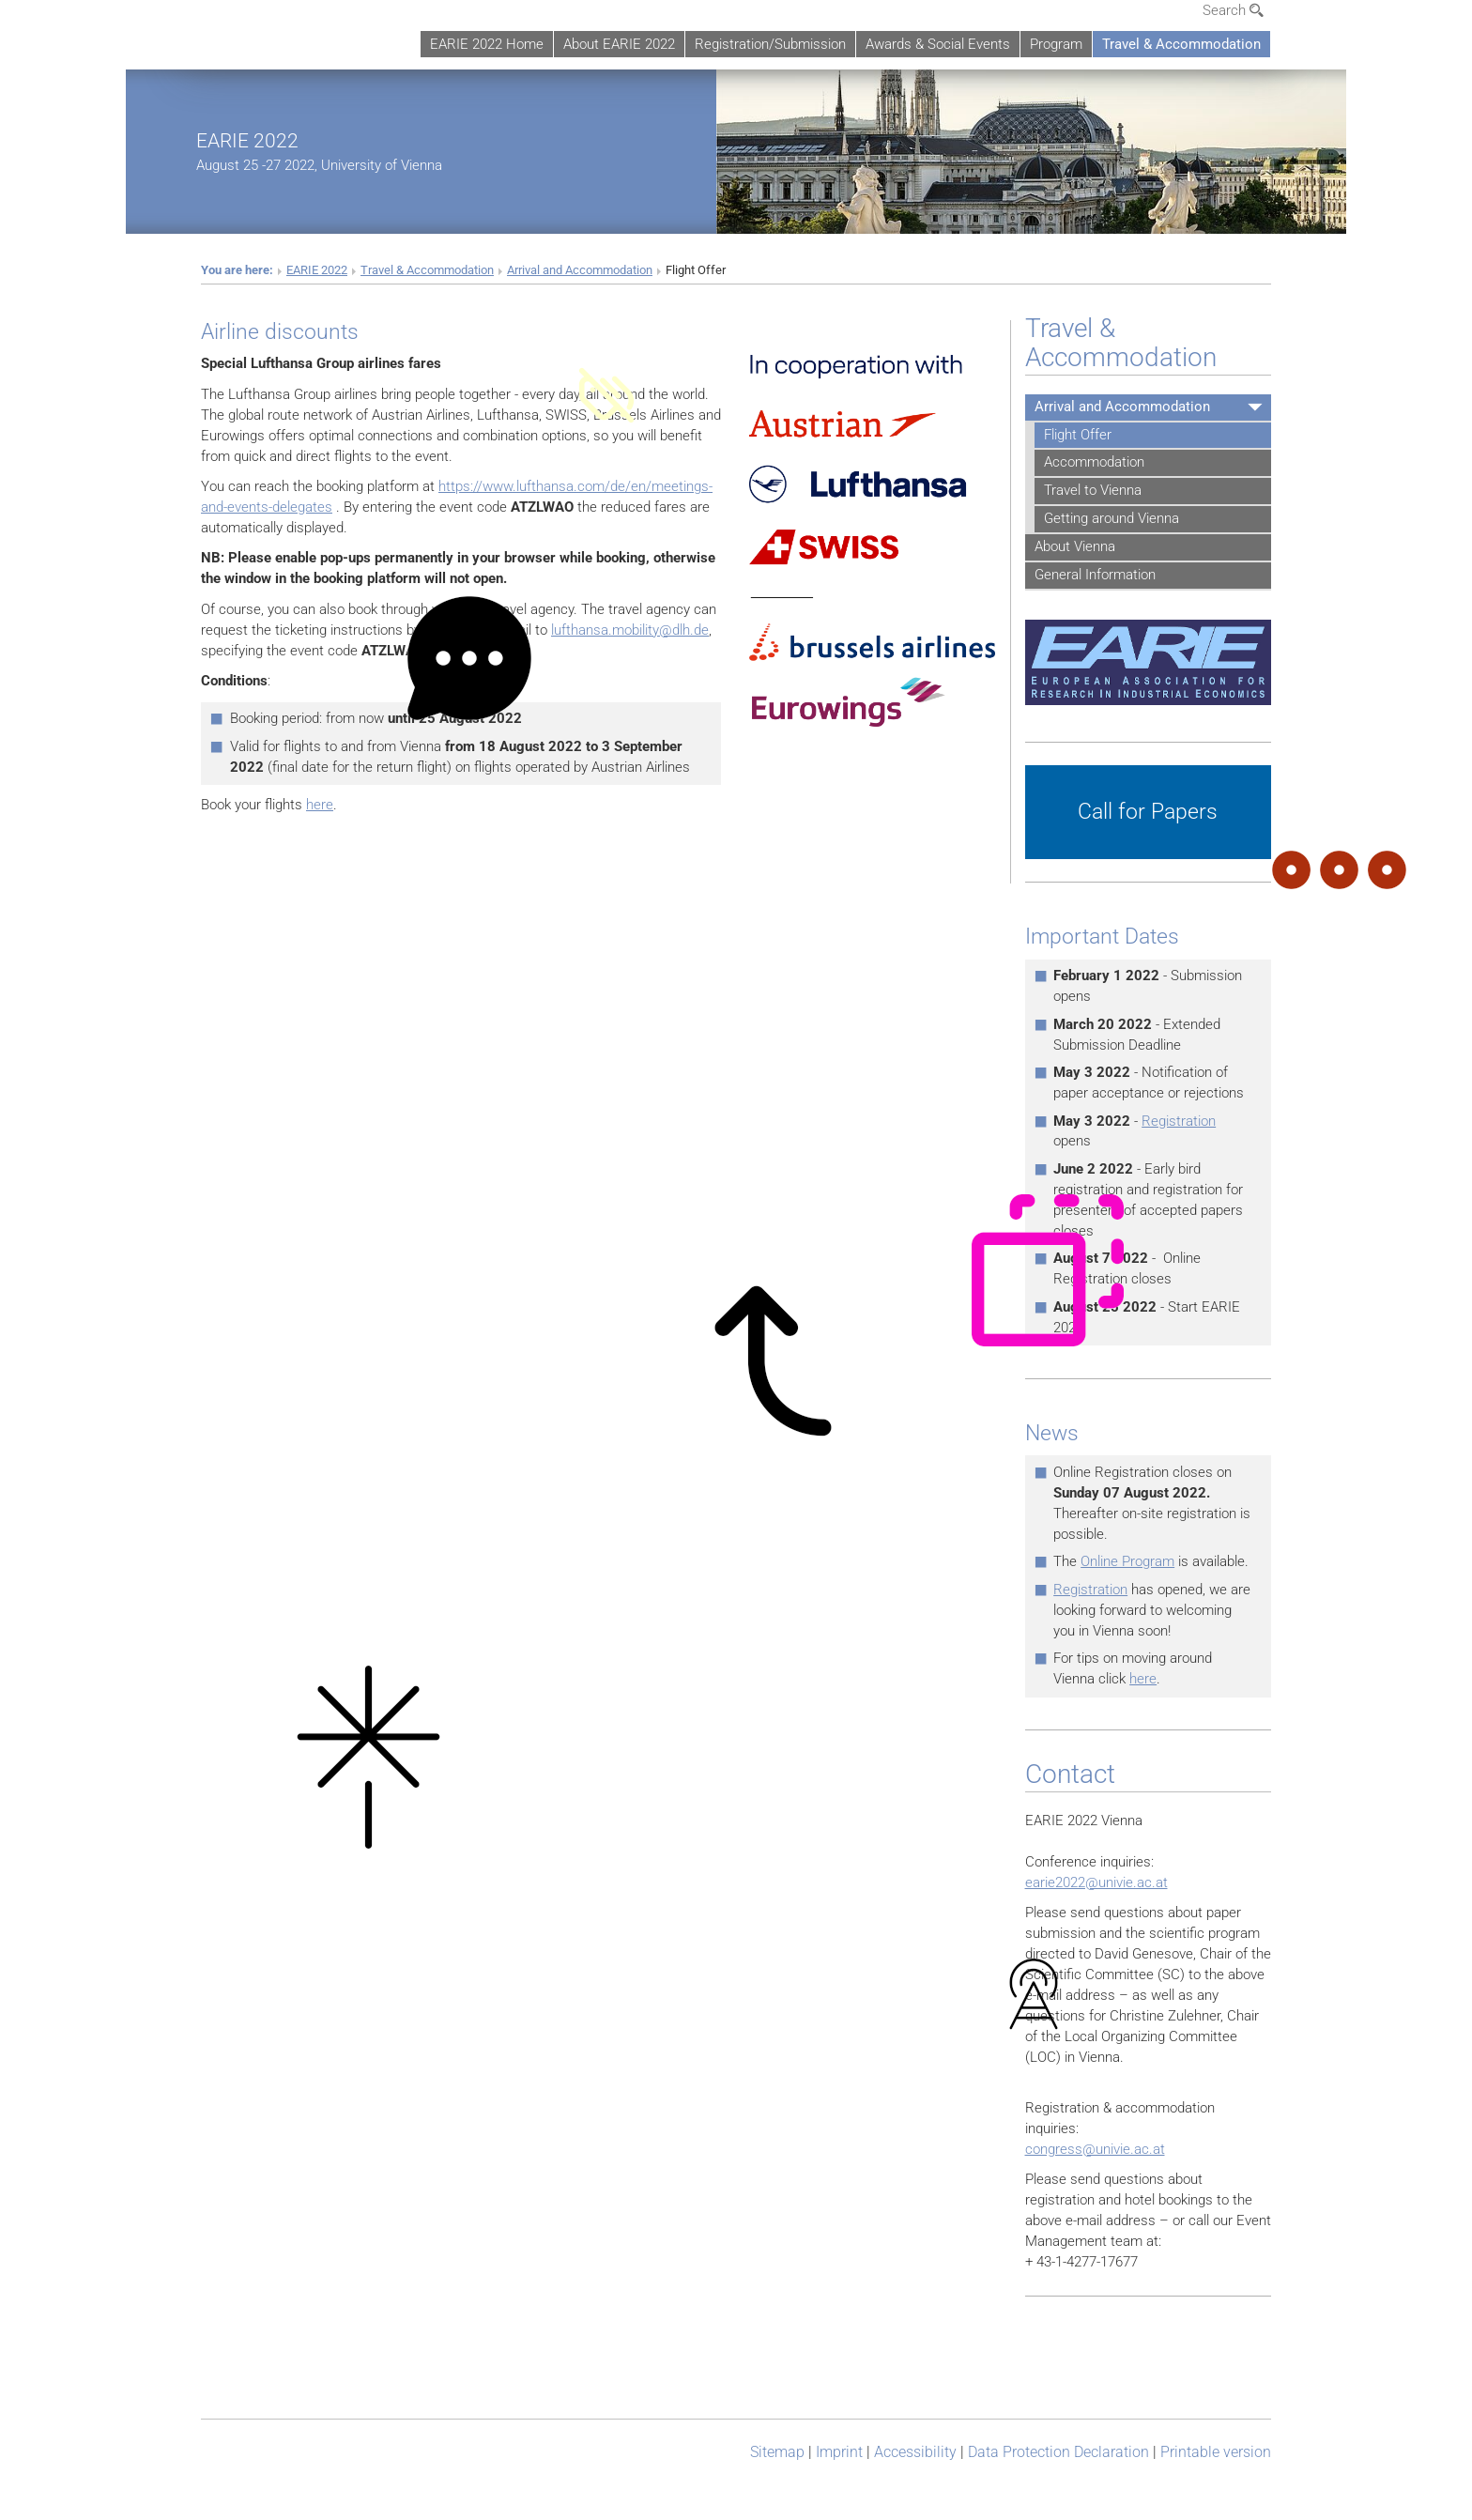 The width and height of the screenshot is (1472, 2520). Describe the element at coordinates (606, 395) in the screenshot. I see `disable or remove tags` at that location.